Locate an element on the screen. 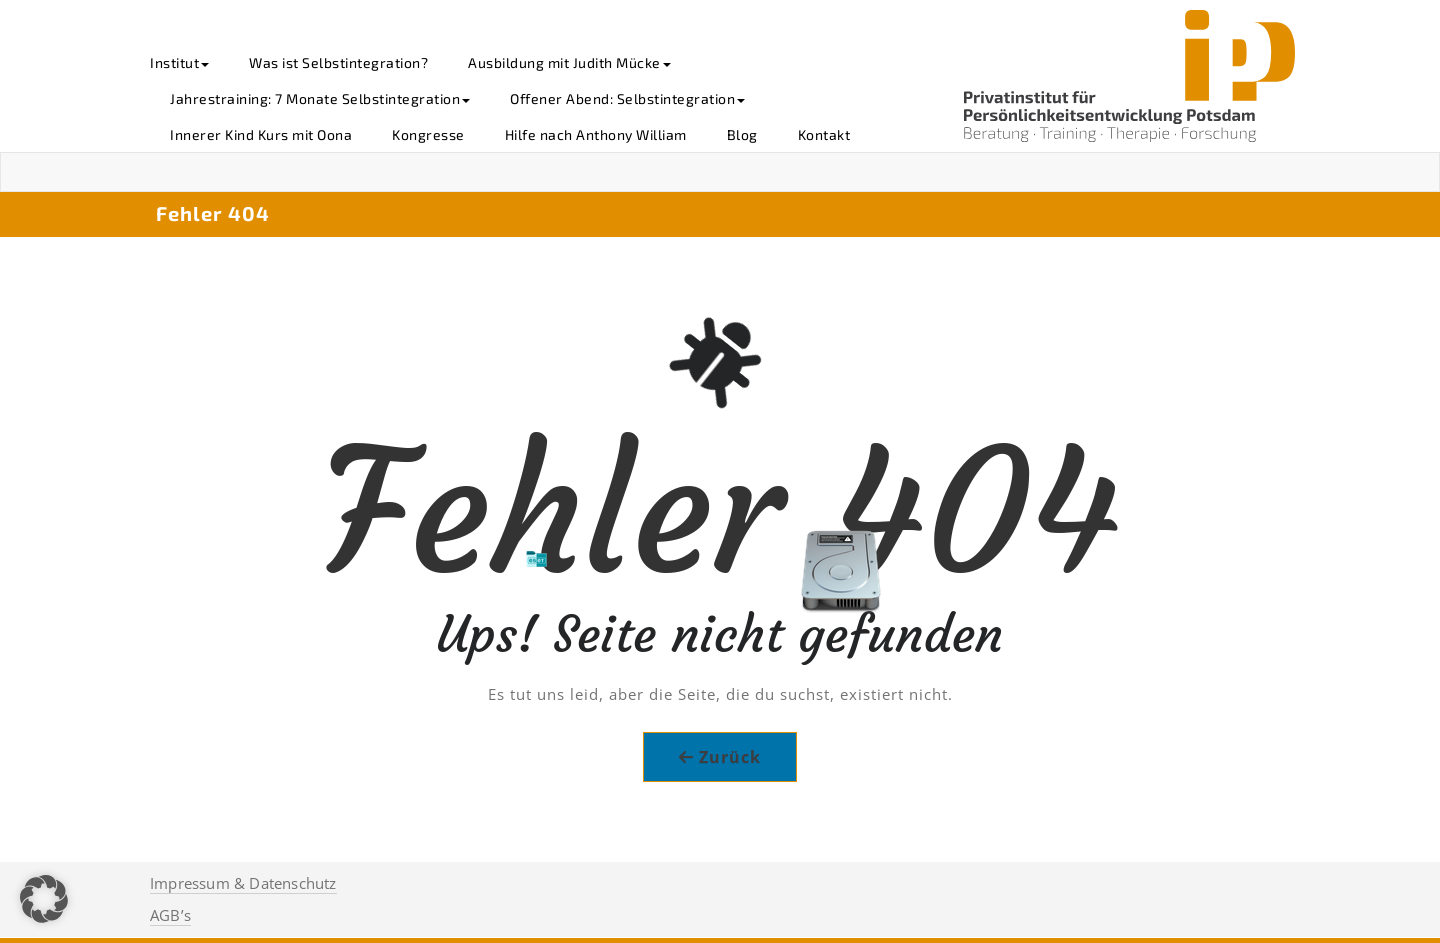 The image size is (1440, 943). open eset antivirus files folder is located at coordinates (536, 559).